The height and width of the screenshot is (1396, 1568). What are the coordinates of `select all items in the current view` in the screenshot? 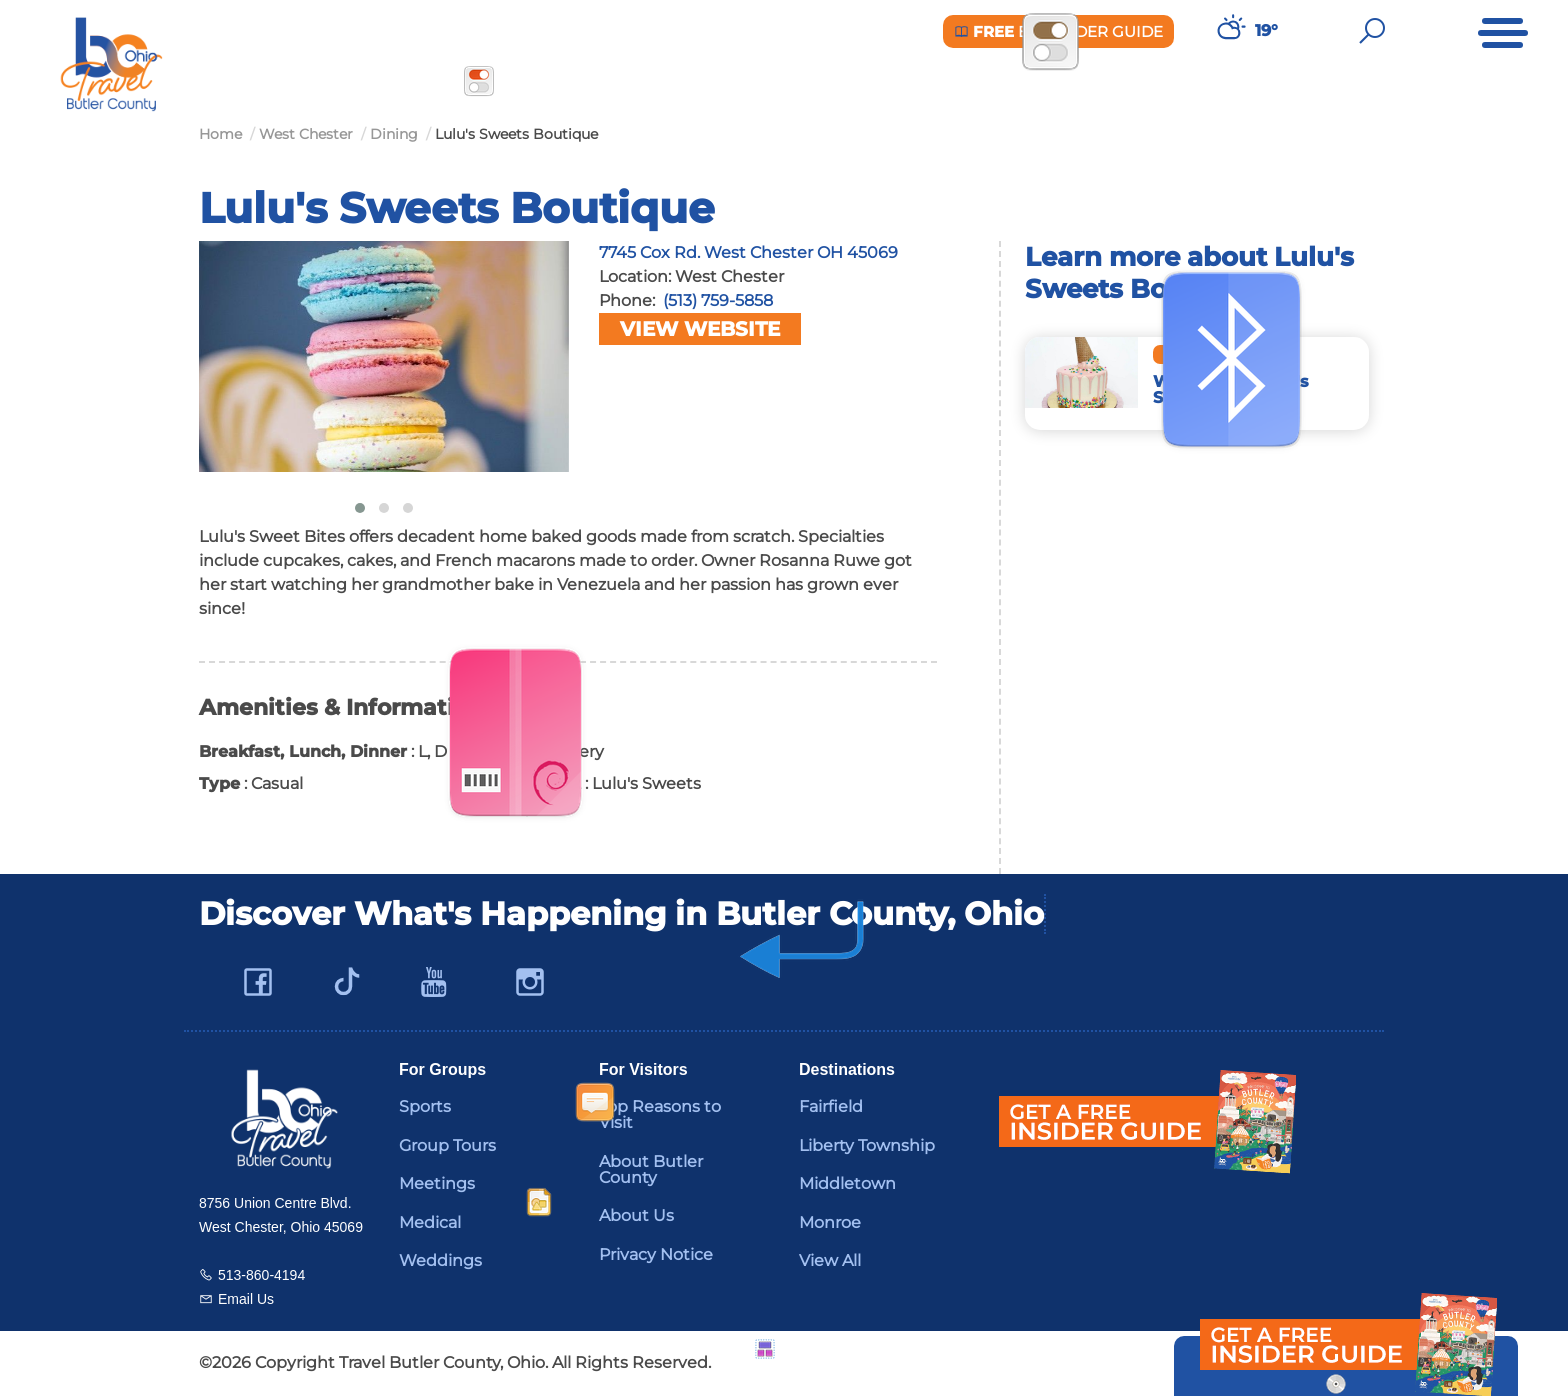 It's located at (765, 1349).